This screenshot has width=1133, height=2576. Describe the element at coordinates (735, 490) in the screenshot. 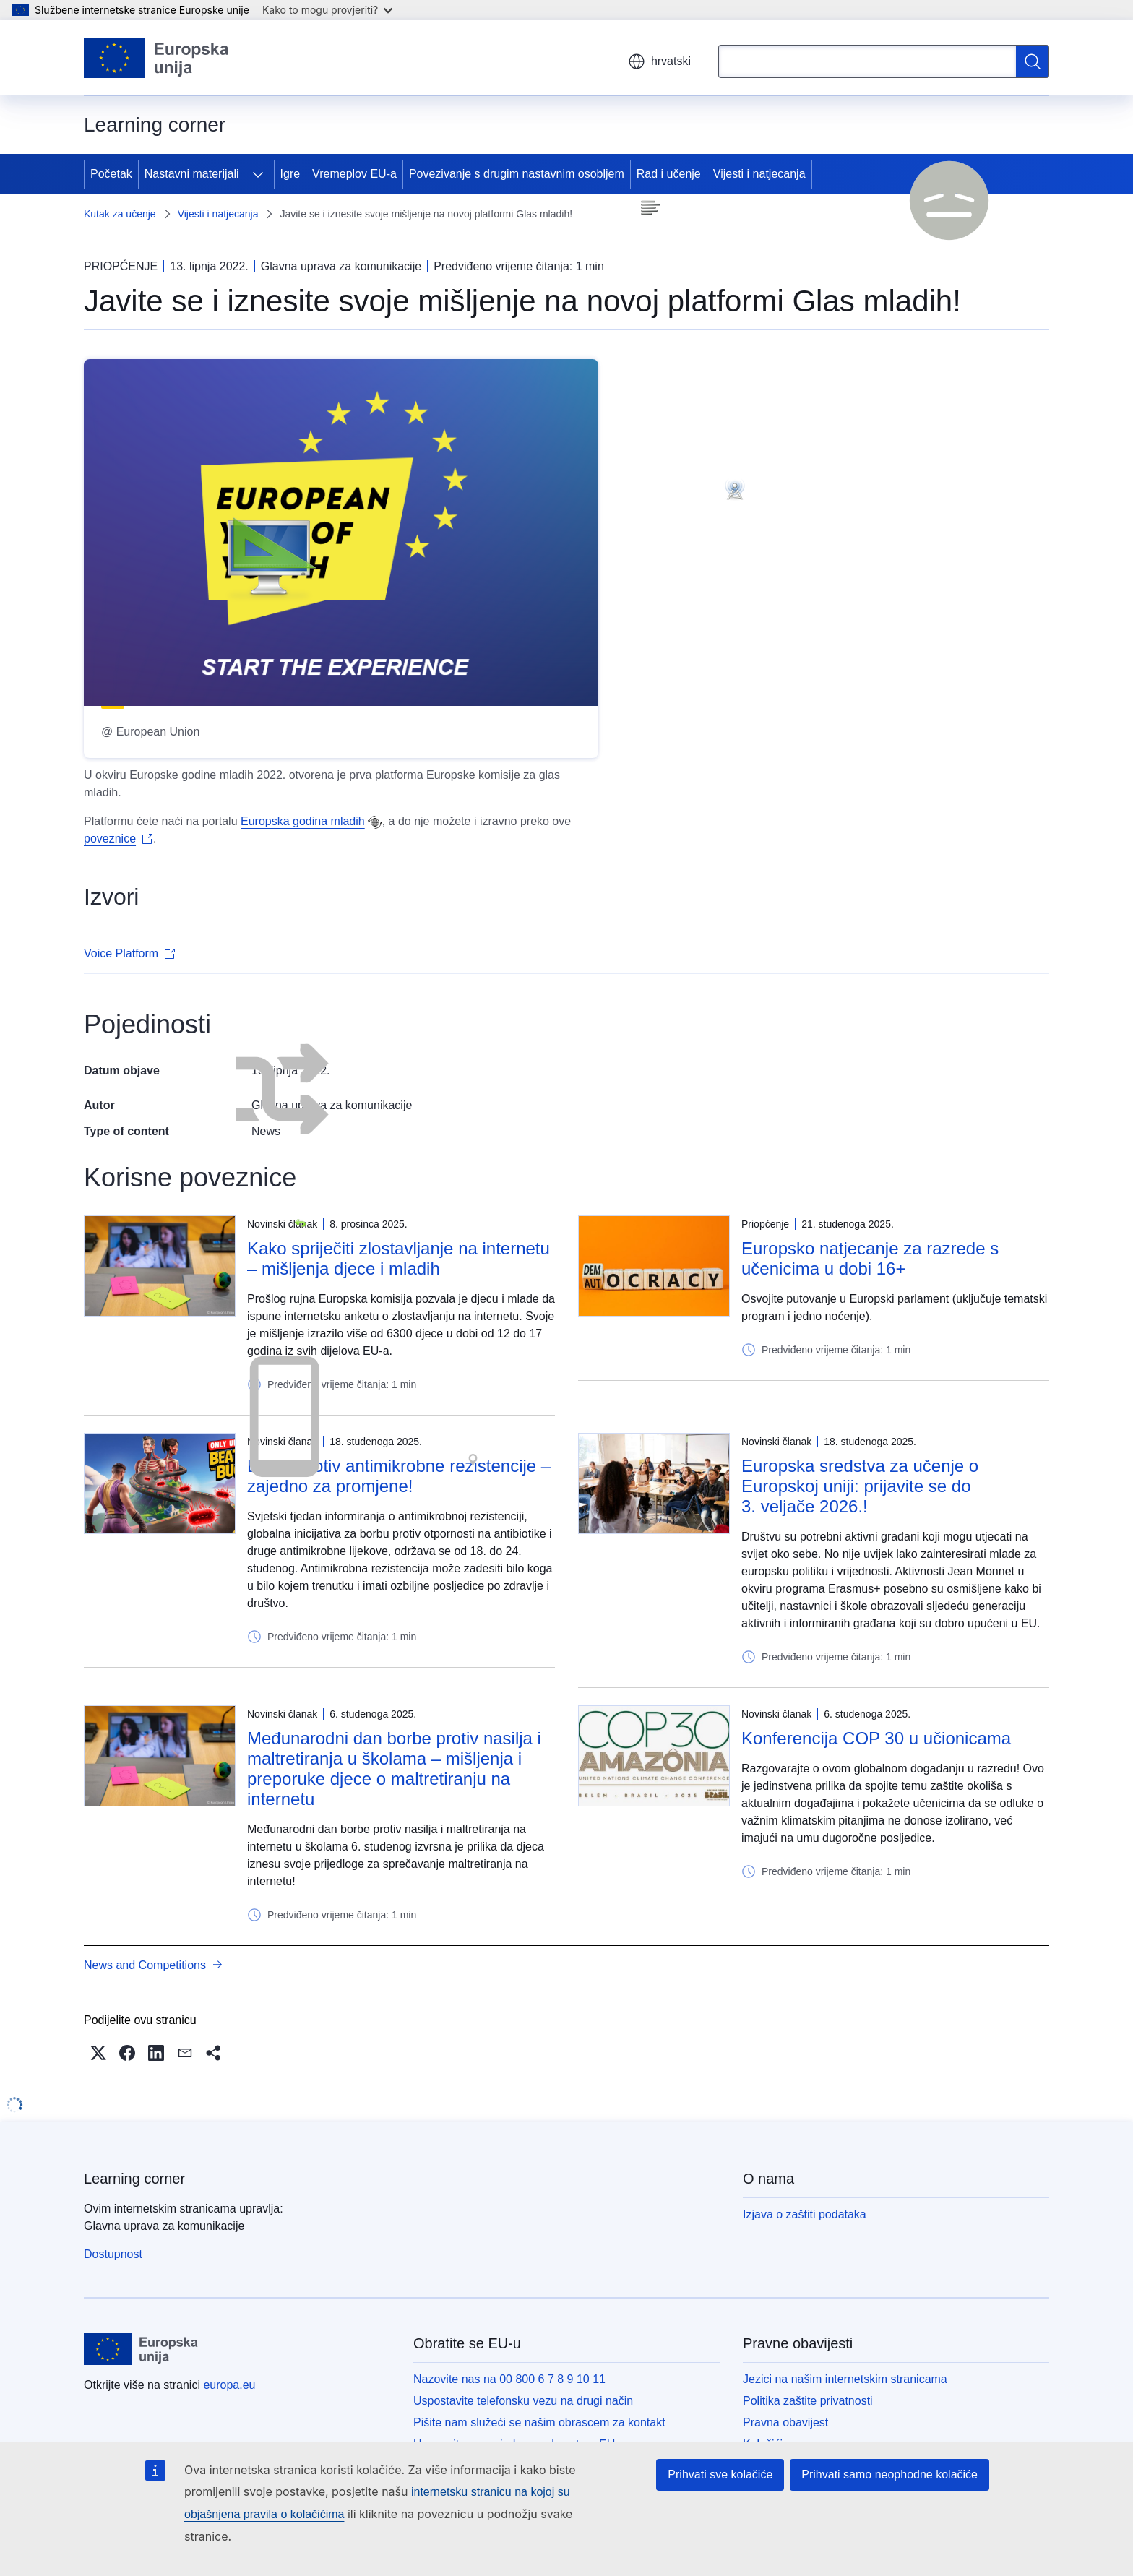

I see `indicates wireless network connectivity status` at that location.